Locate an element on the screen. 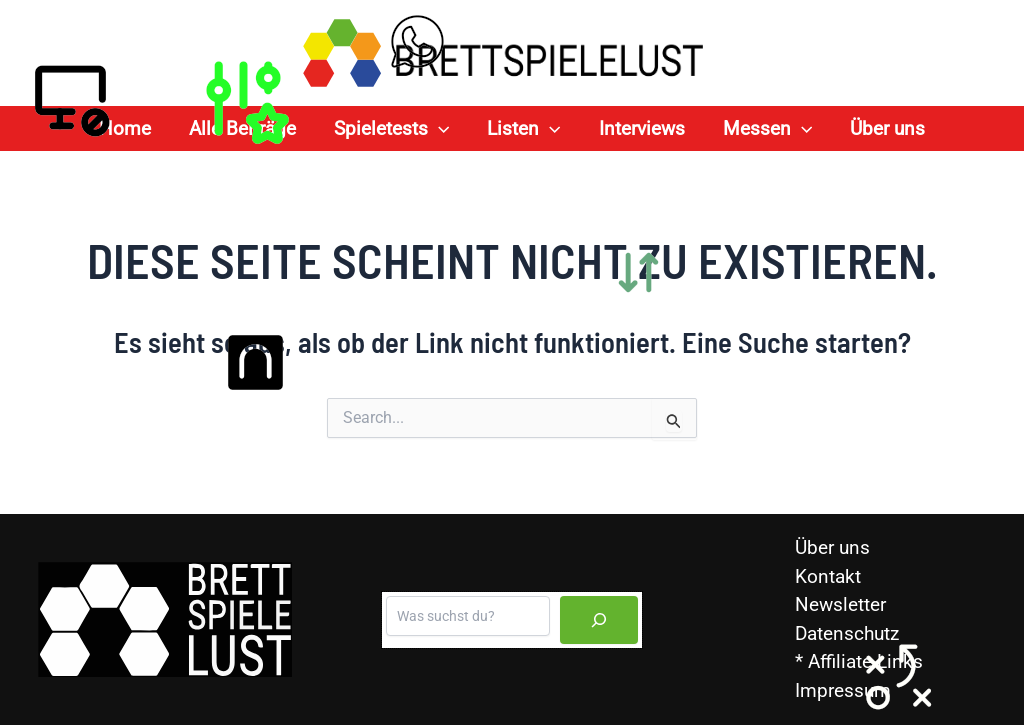 This screenshot has height=725, width=1024. cancel or disconnect desktop device is located at coordinates (70, 97).